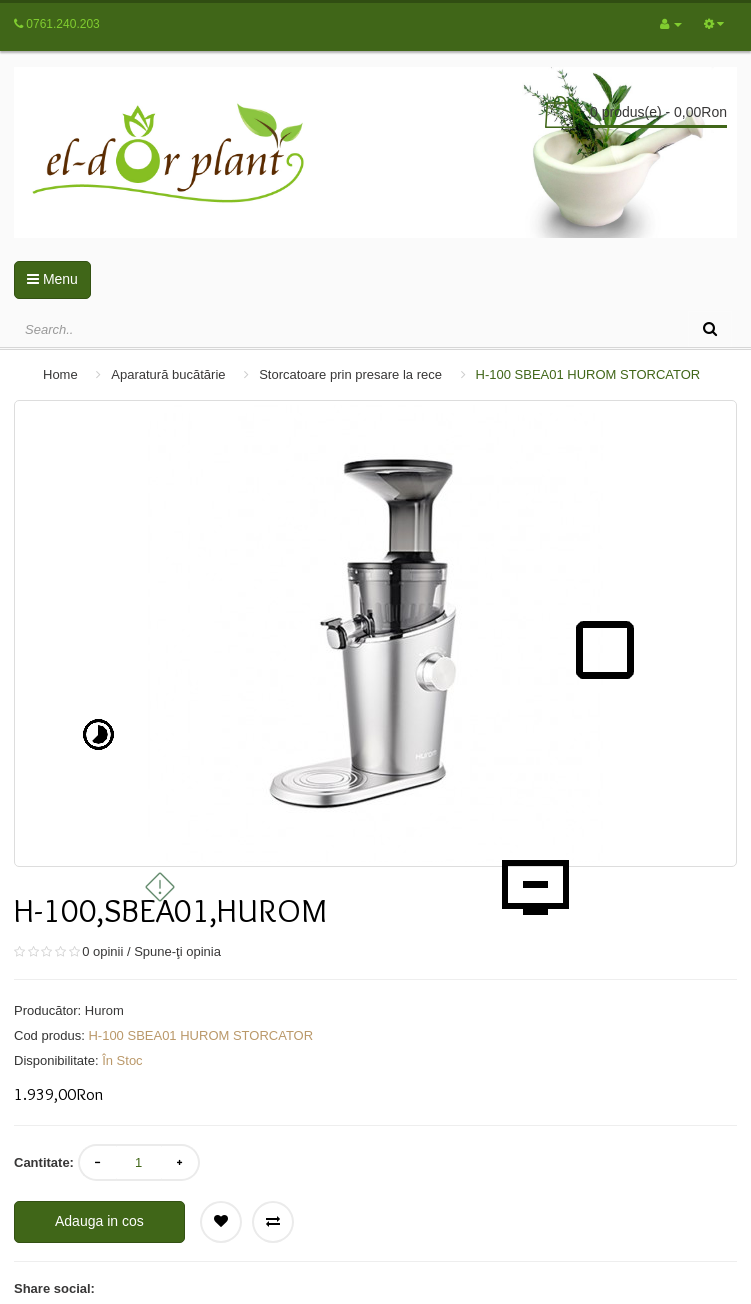 Image resolution: width=751 pixels, height=1304 pixels. Describe the element at coordinates (535, 887) in the screenshot. I see `remove item from media queue` at that location.